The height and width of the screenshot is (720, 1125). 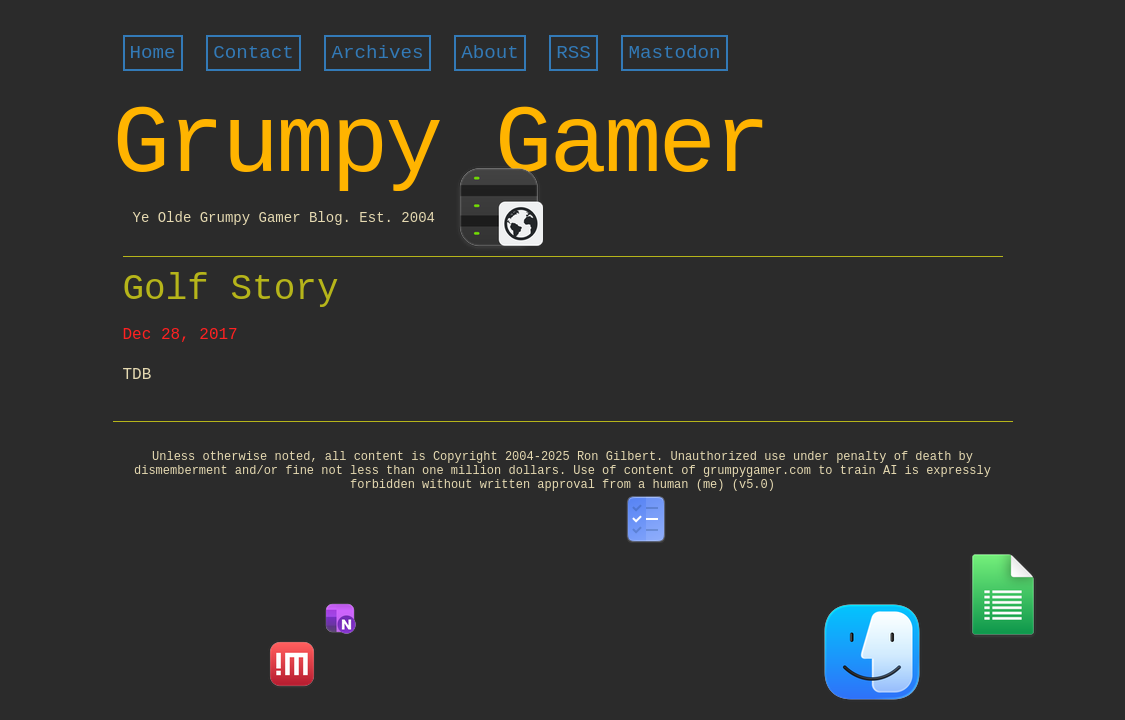 I want to click on configure web server network settings, so click(x=499, y=208).